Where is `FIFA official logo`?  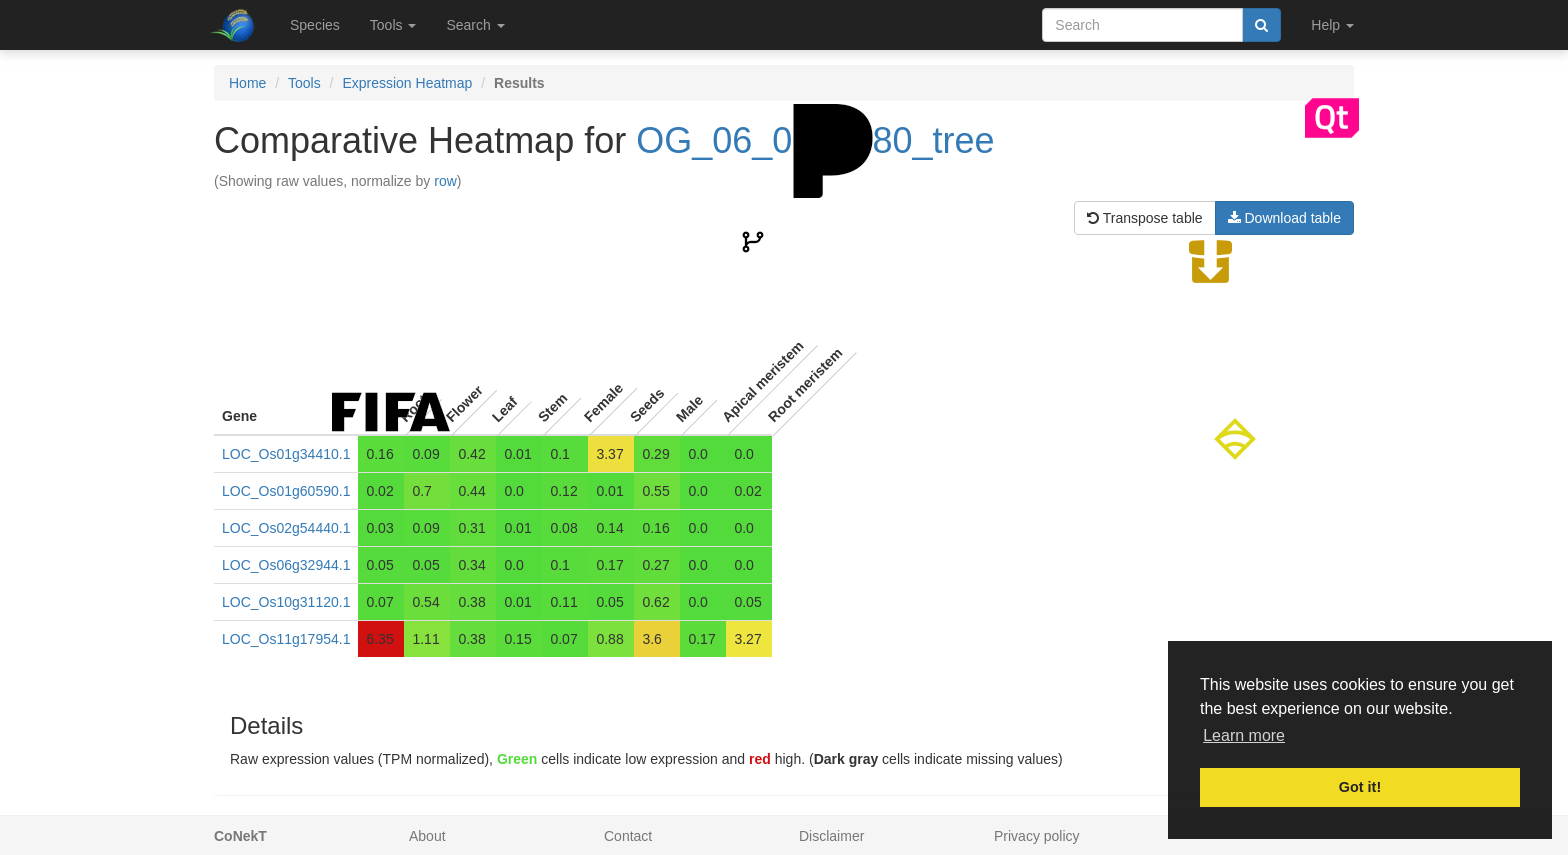
FIFA official logo is located at coordinates (391, 412).